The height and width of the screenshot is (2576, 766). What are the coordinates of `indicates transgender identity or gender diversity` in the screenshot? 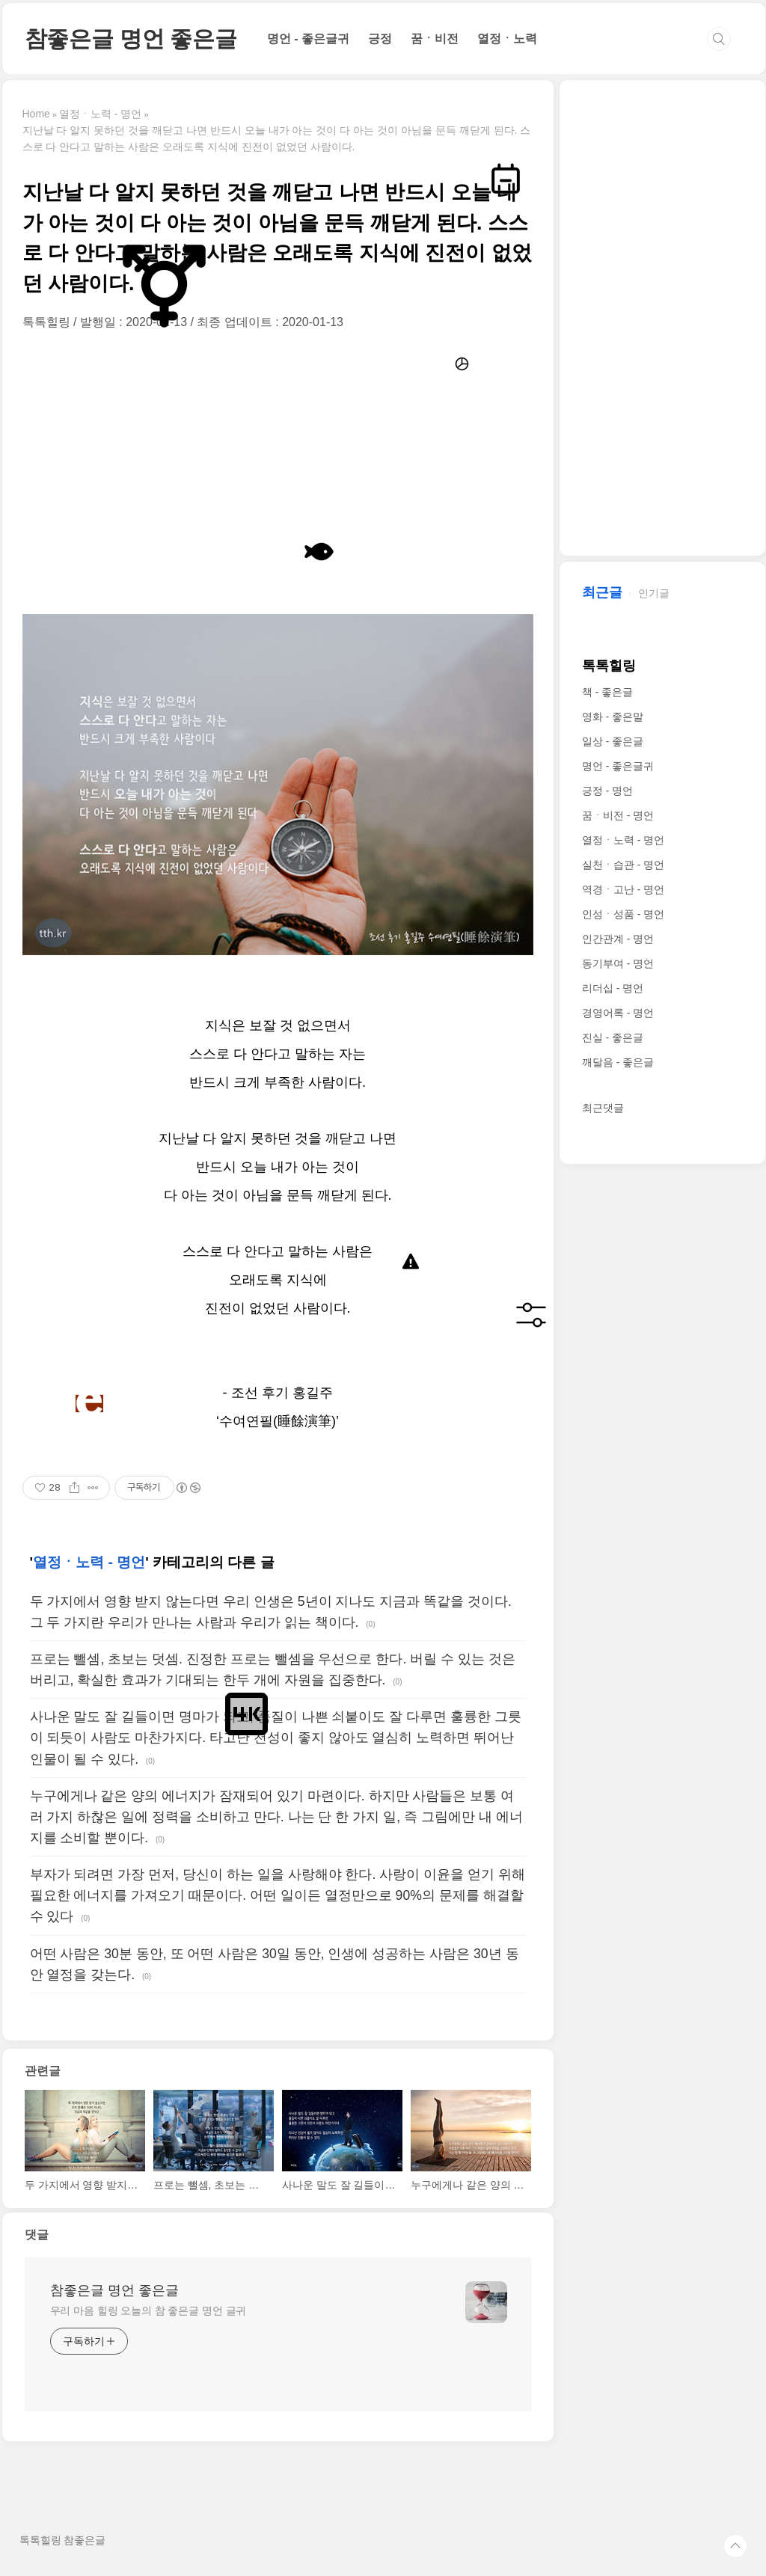 It's located at (164, 286).